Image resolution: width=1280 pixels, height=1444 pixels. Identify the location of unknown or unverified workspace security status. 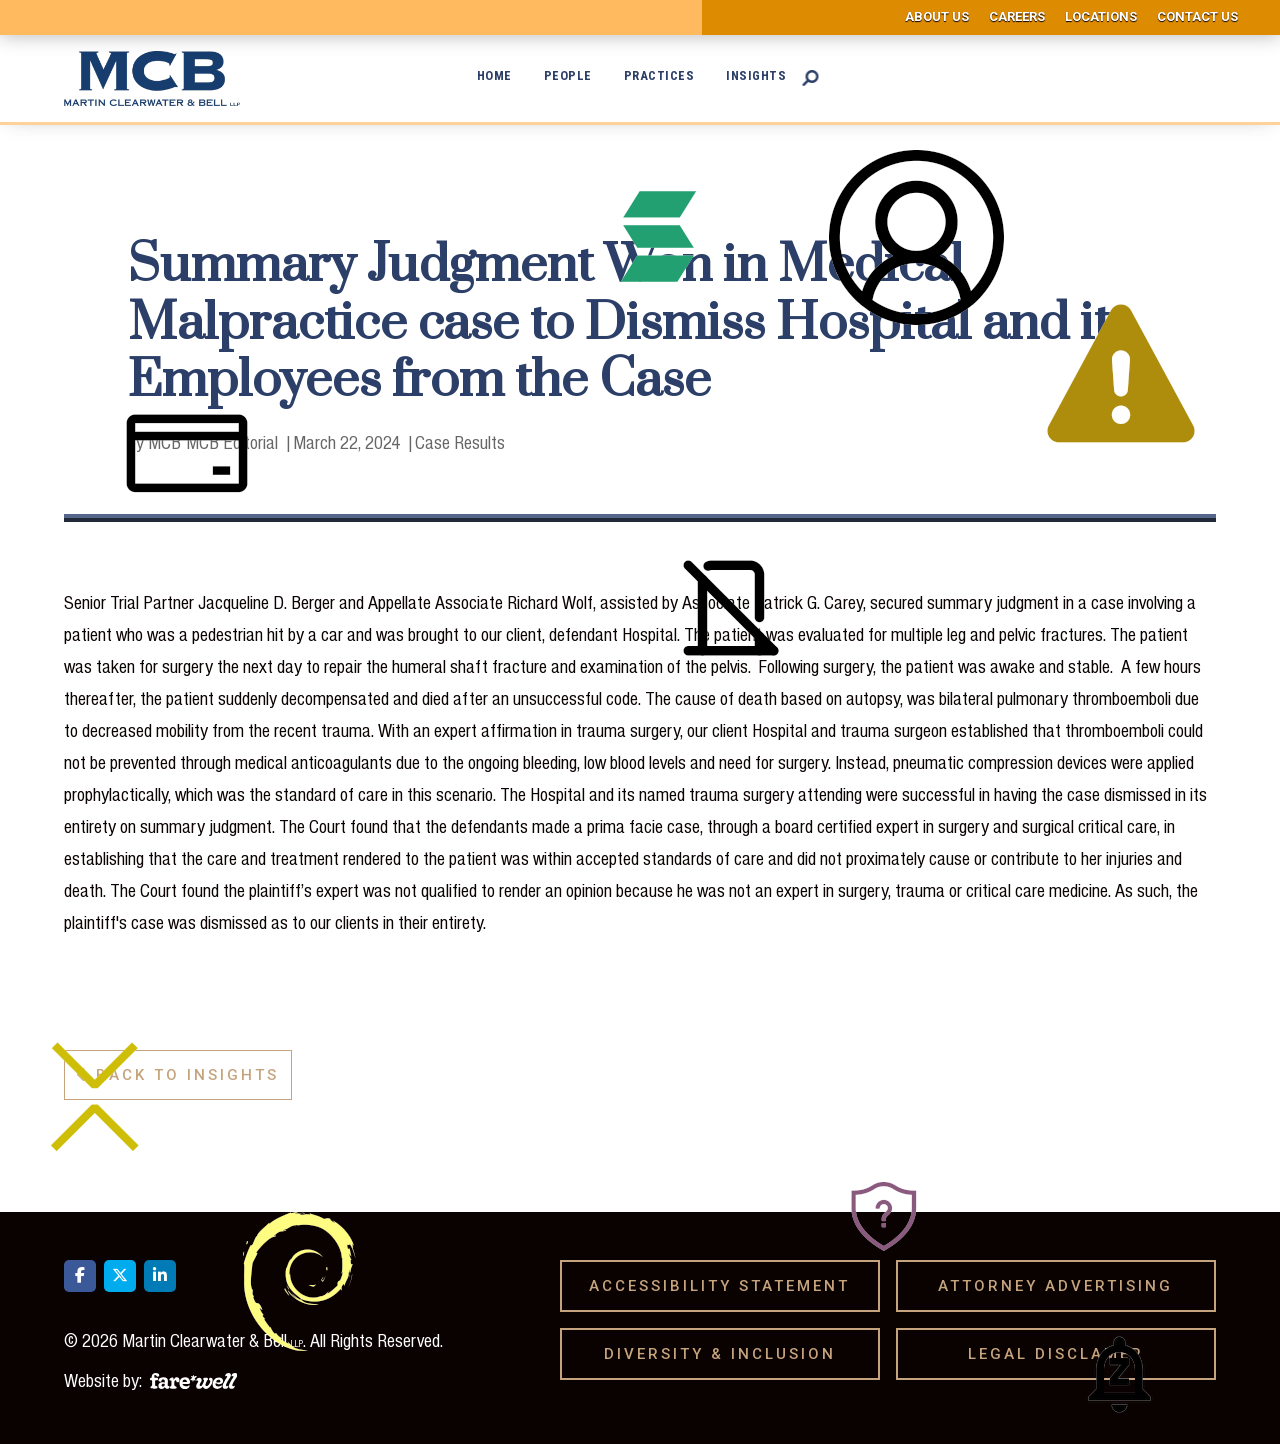
(883, 1216).